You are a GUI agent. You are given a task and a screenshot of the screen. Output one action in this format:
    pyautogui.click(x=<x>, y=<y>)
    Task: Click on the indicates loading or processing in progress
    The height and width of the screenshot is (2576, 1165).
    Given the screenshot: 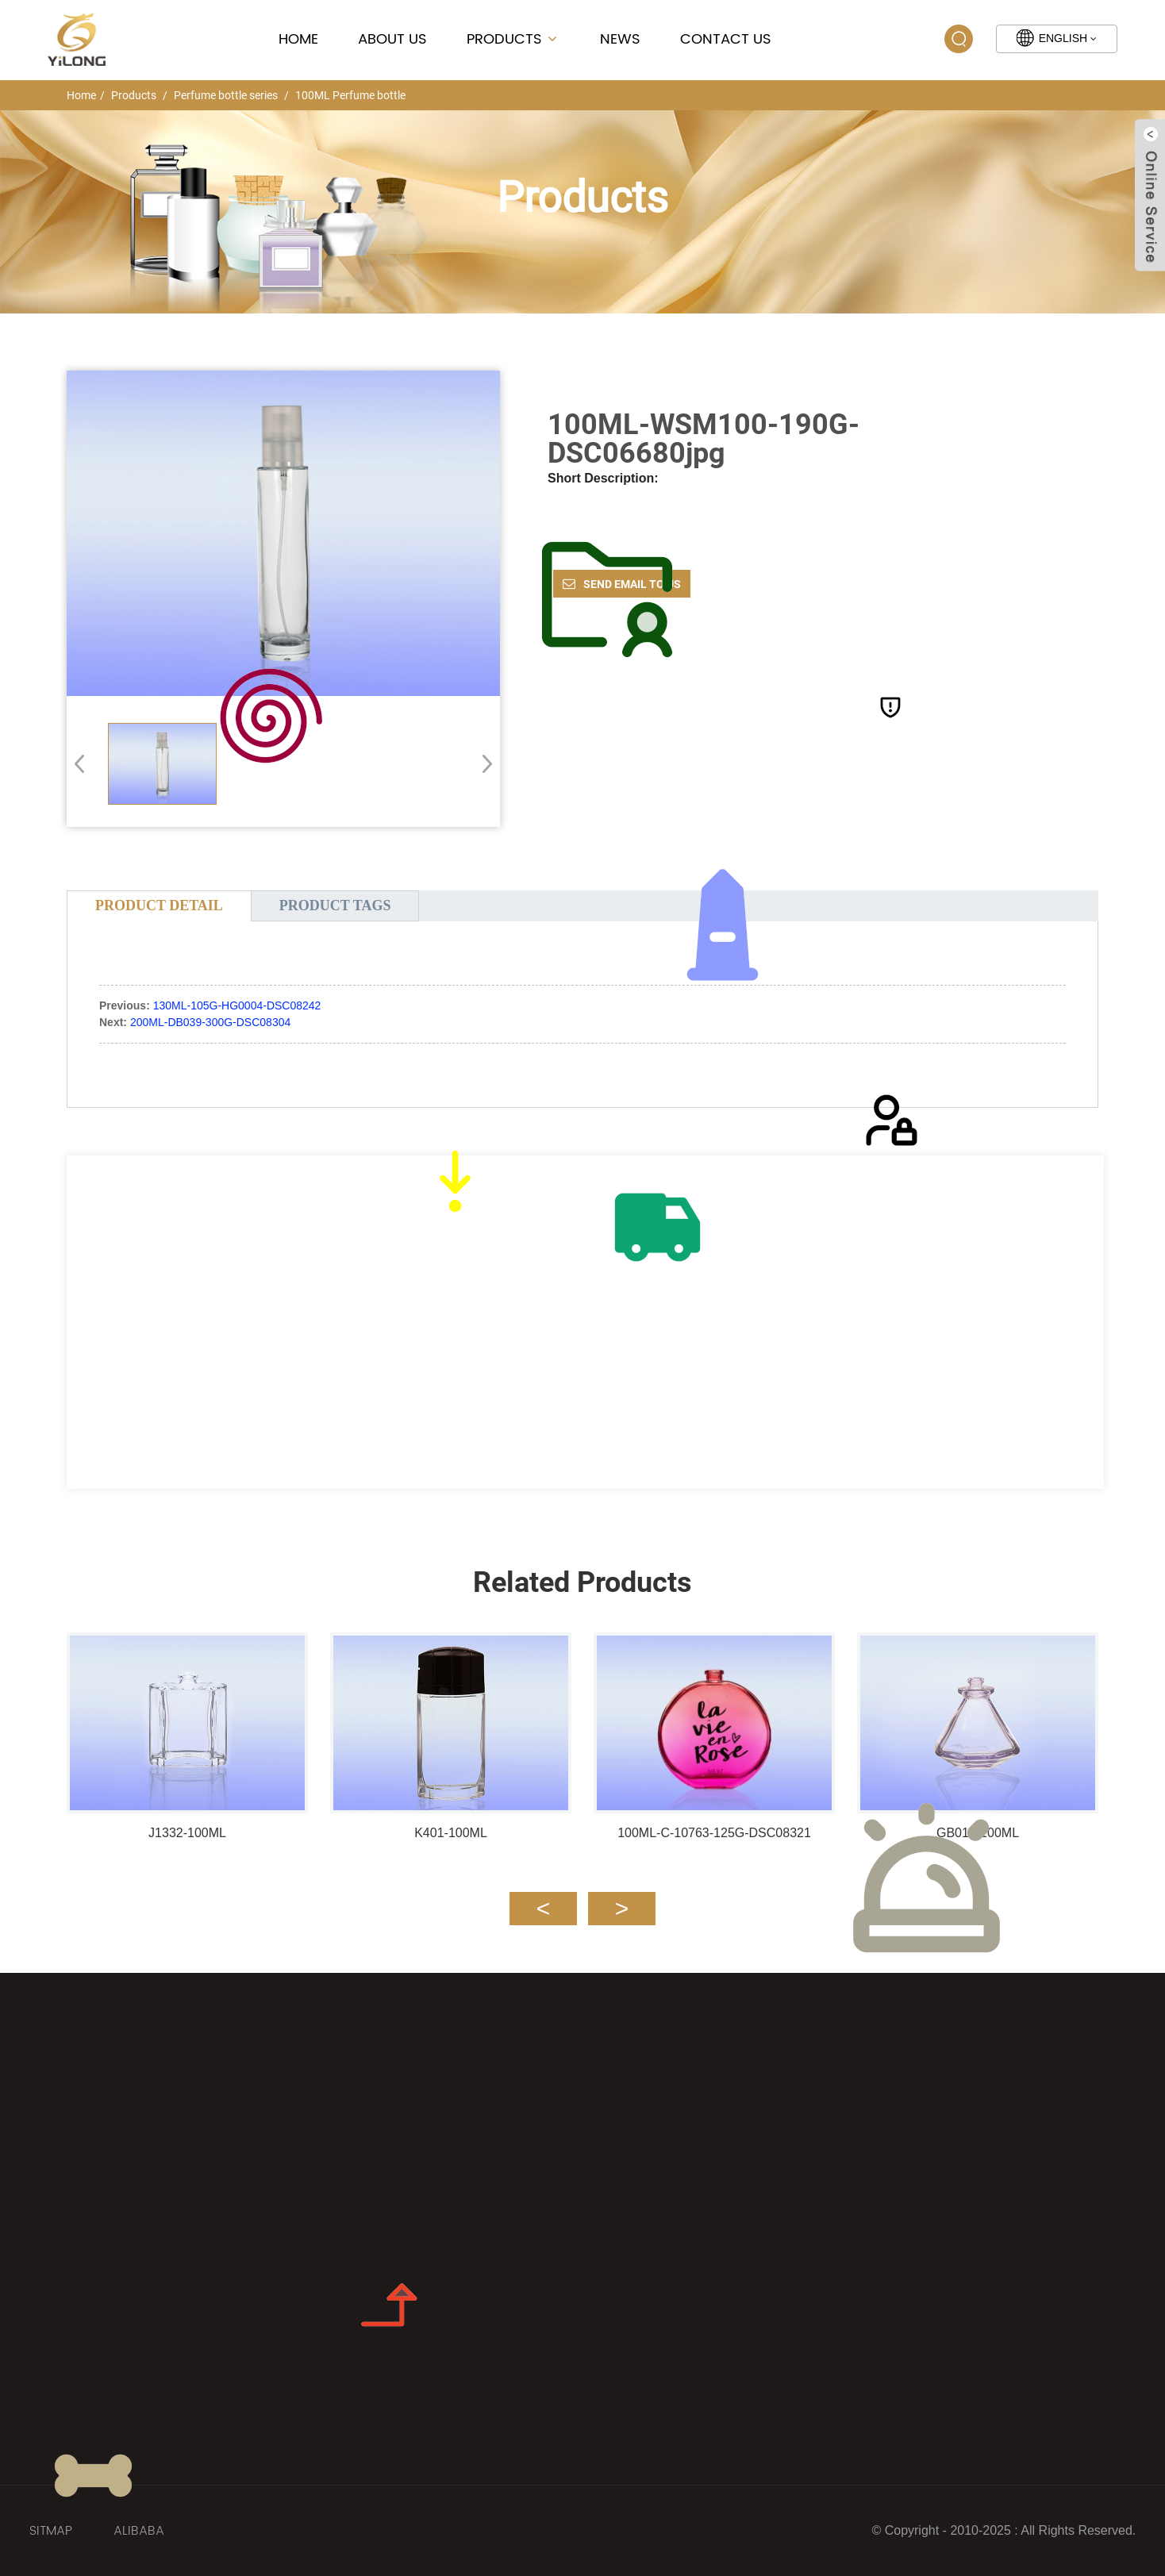 What is the action you would take?
    pyautogui.click(x=265, y=713)
    